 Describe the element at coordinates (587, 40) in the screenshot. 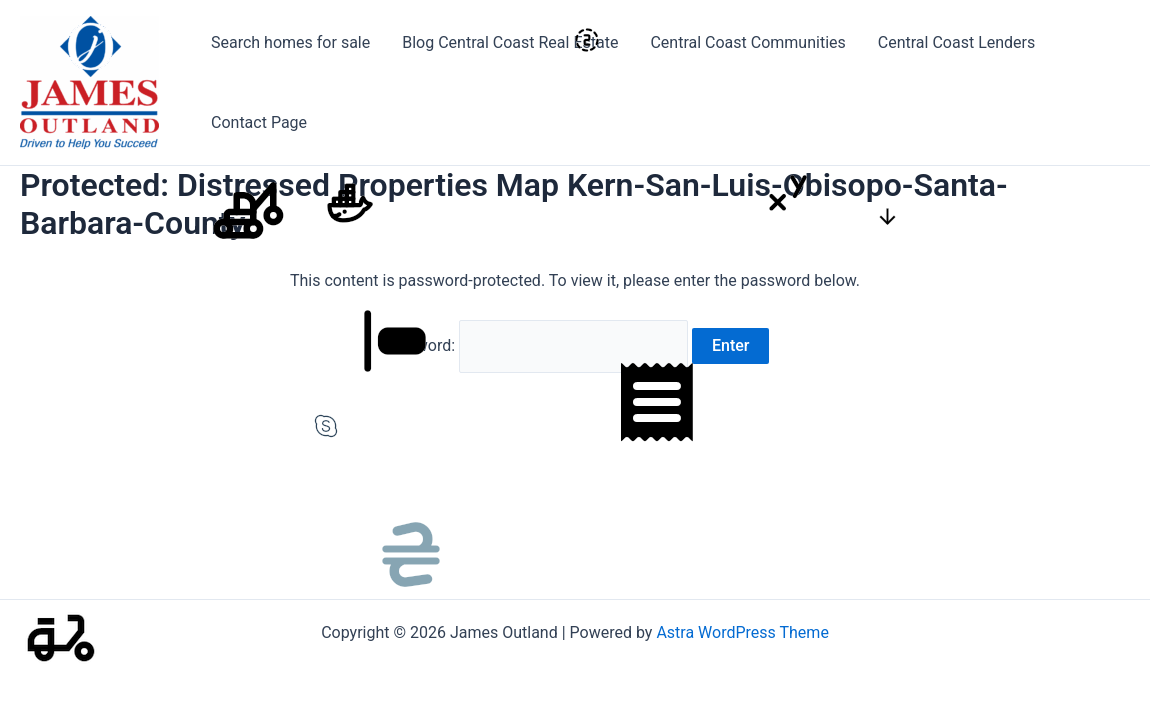

I see `step 2 of a multi-step process` at that location.